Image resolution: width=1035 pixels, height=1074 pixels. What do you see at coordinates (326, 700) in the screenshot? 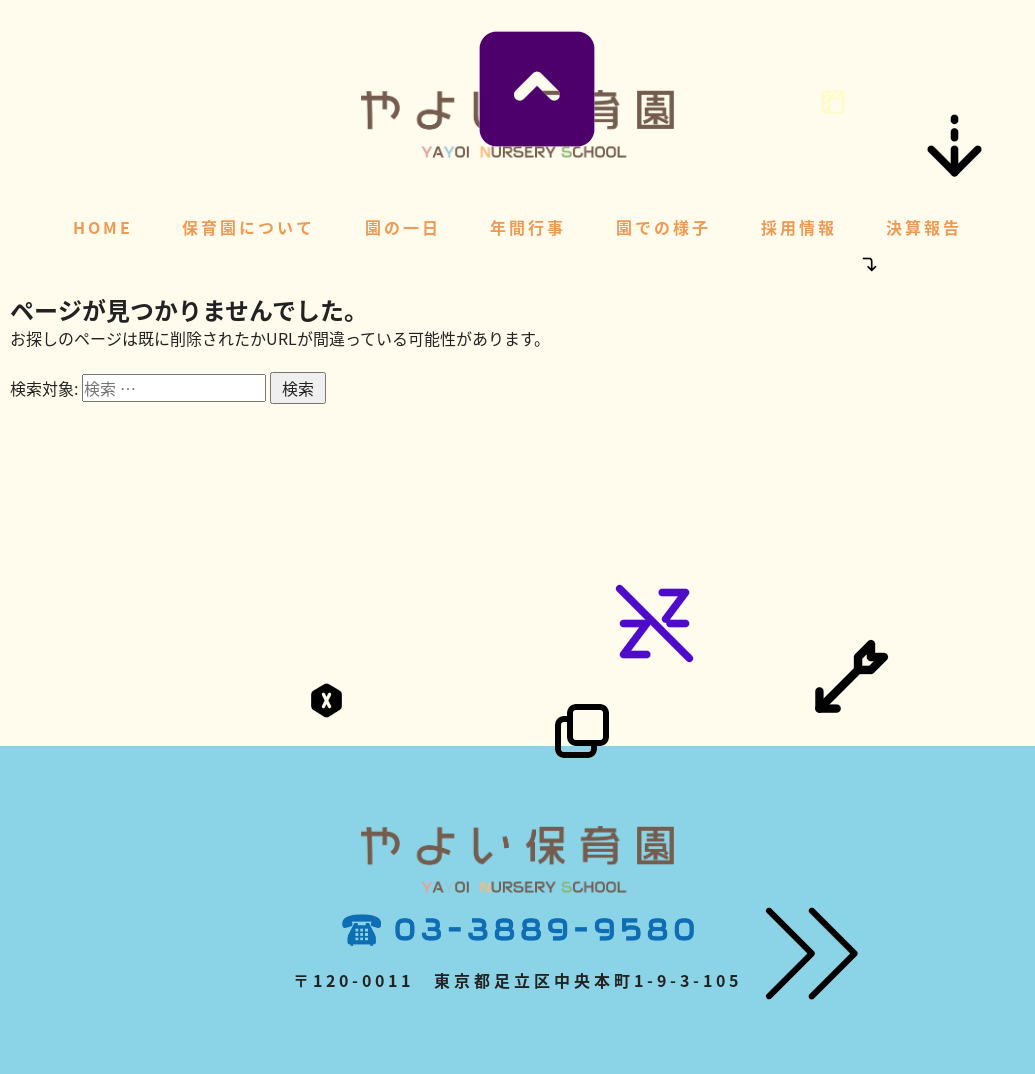
I see `close or cancel action` at bounding box center [326, 700].